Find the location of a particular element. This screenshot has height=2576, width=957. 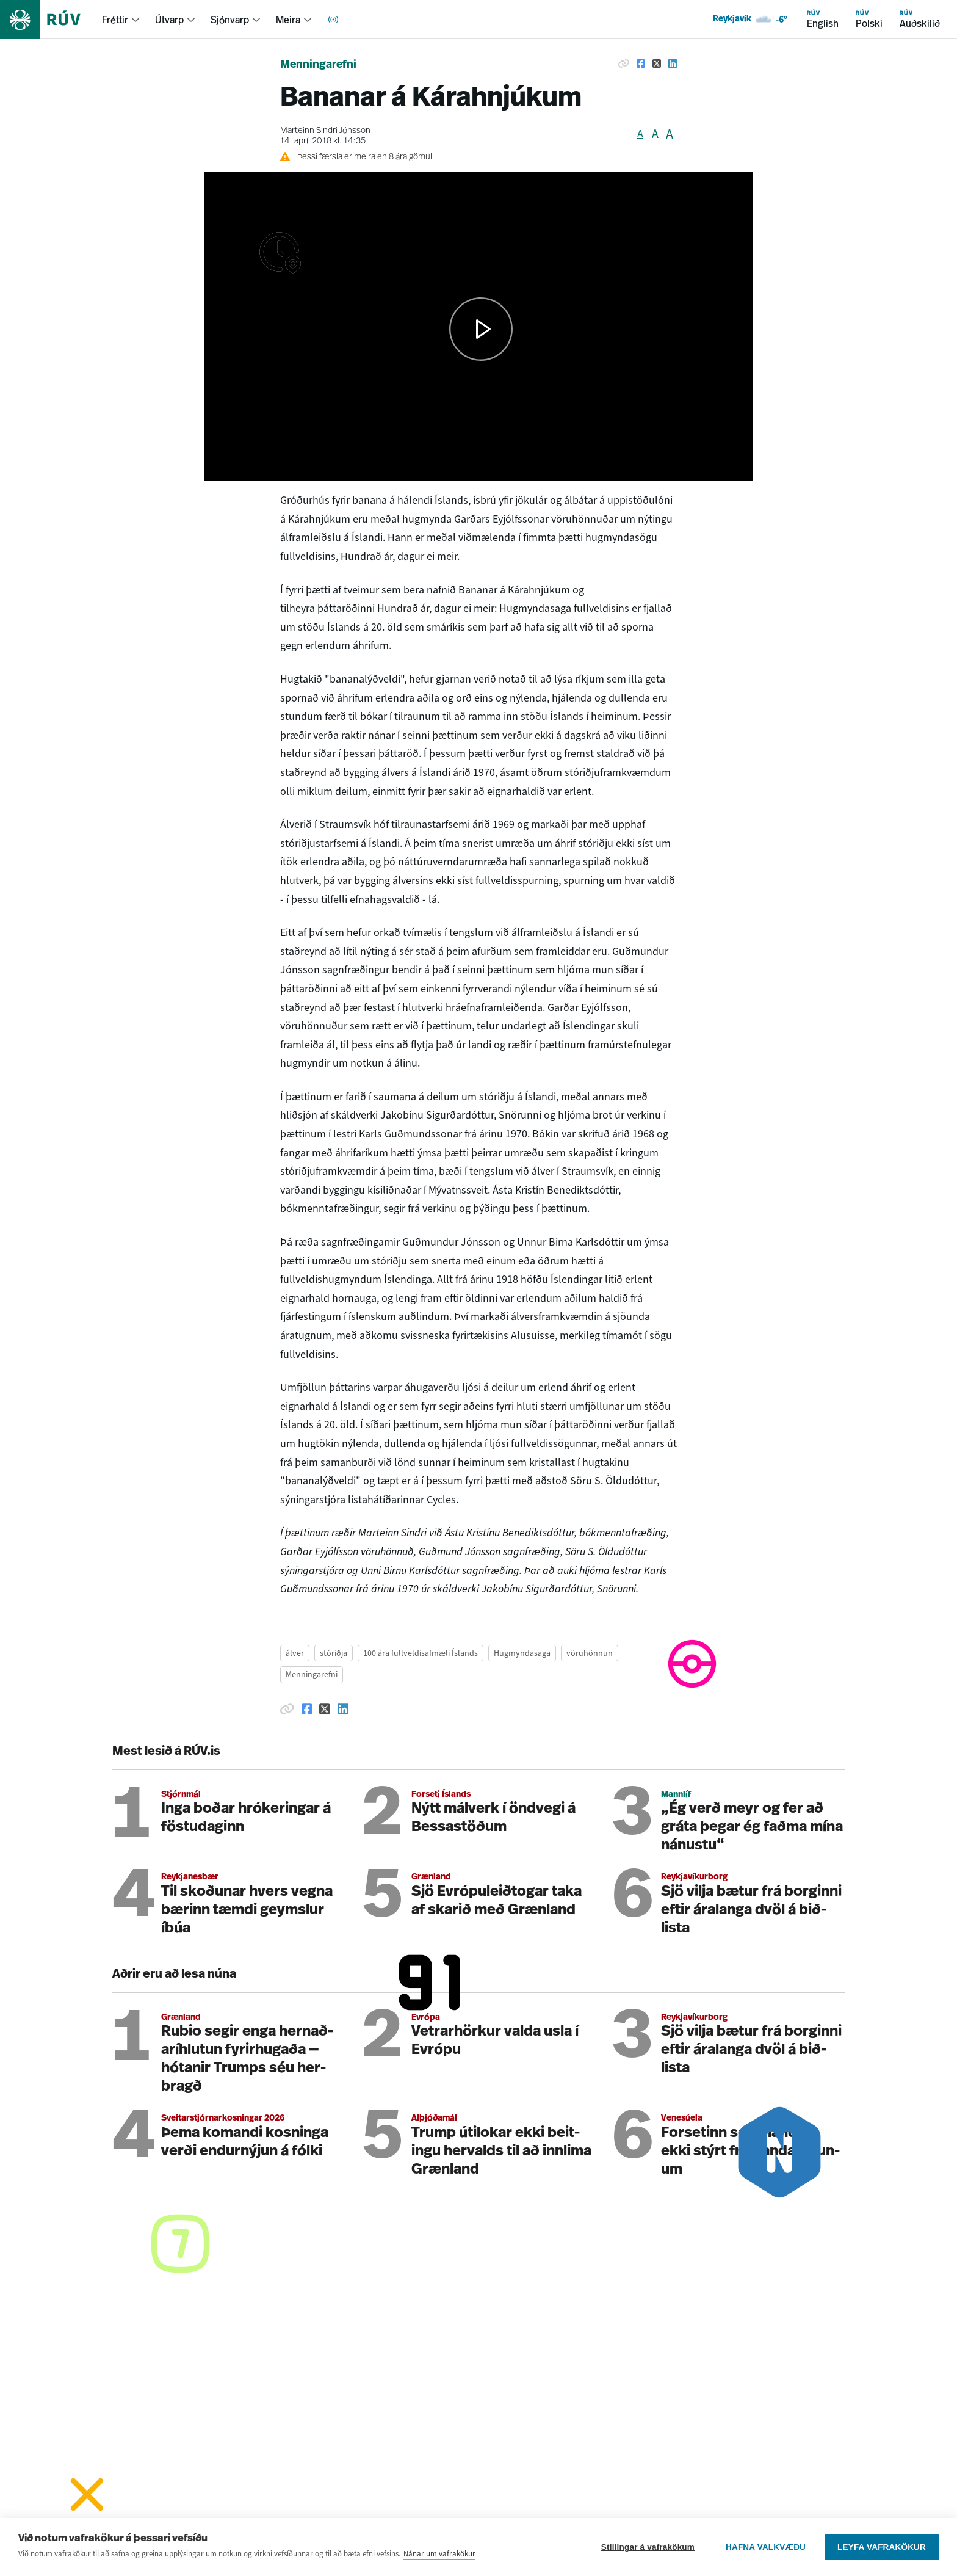

close the current window or dialog is located at coordinates (87, 2494).